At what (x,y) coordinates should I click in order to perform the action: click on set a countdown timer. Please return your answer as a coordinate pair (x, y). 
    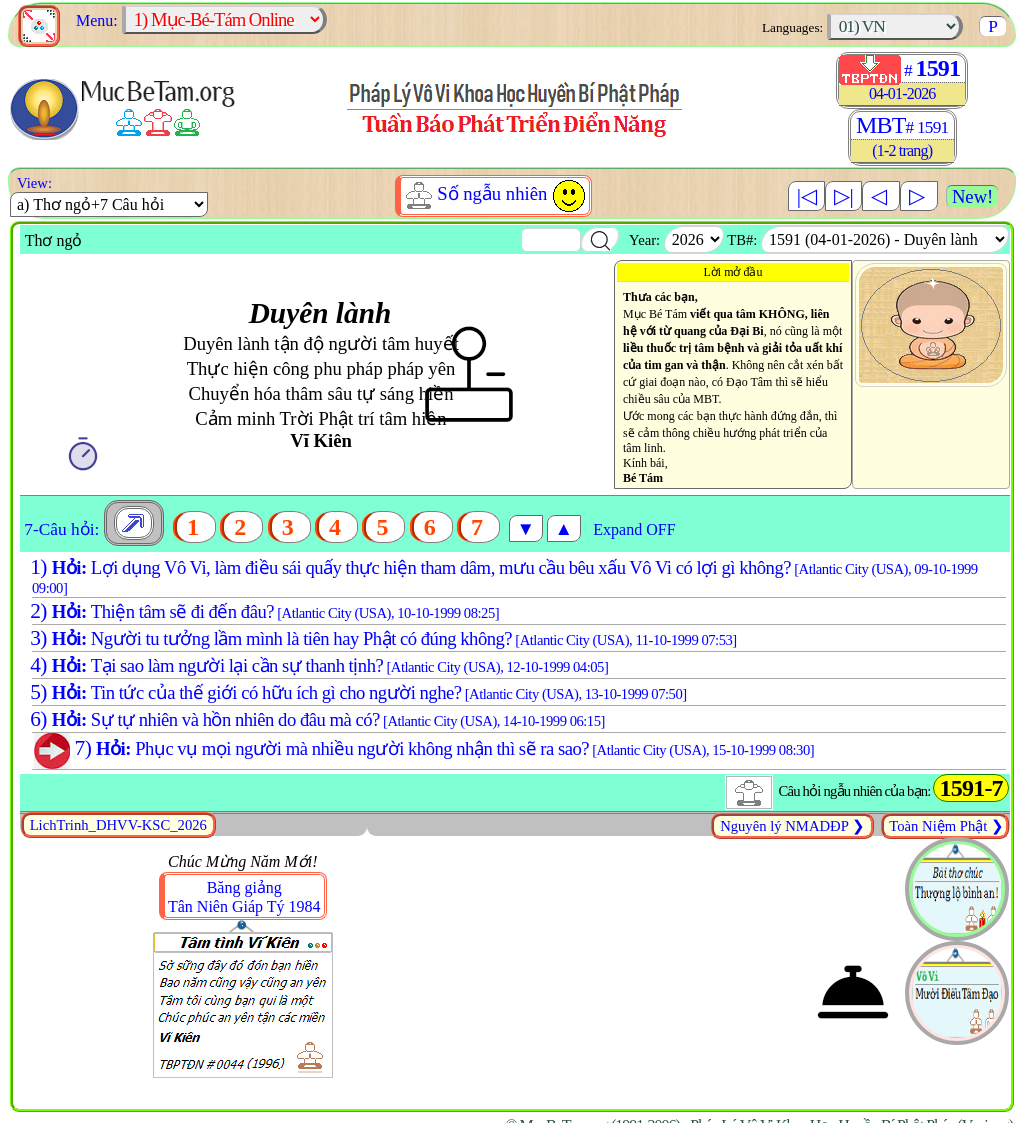
    Looking at the image, I should click on (83, 455).